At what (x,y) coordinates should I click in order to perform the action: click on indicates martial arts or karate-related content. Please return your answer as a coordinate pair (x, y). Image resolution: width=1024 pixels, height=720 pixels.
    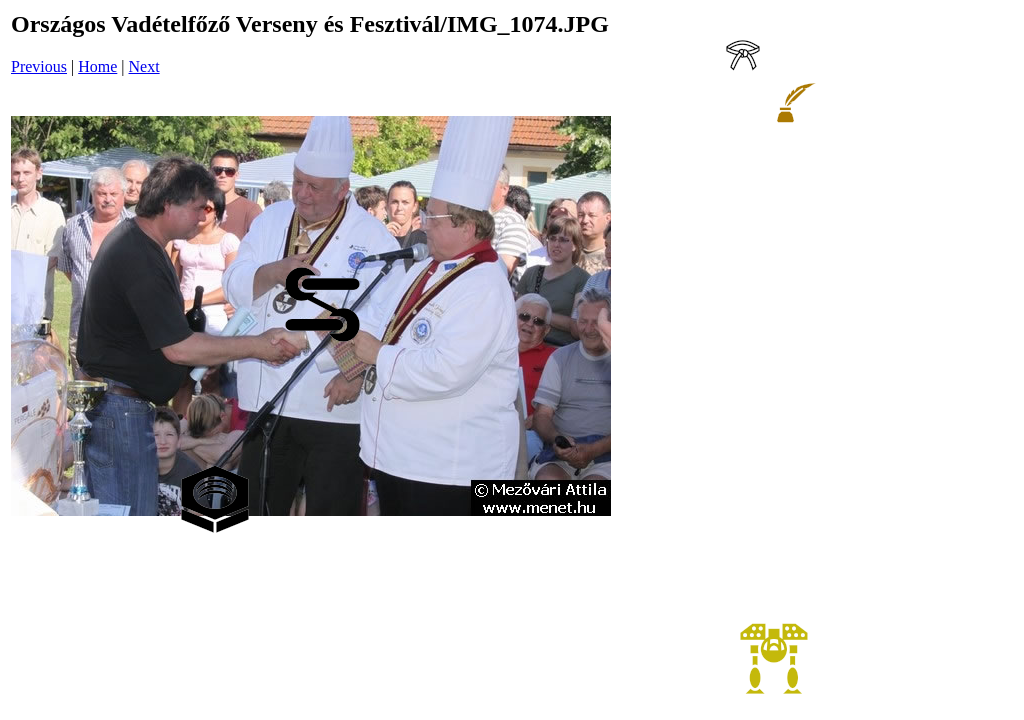
    Looking at the image, I should click on (743, 54).